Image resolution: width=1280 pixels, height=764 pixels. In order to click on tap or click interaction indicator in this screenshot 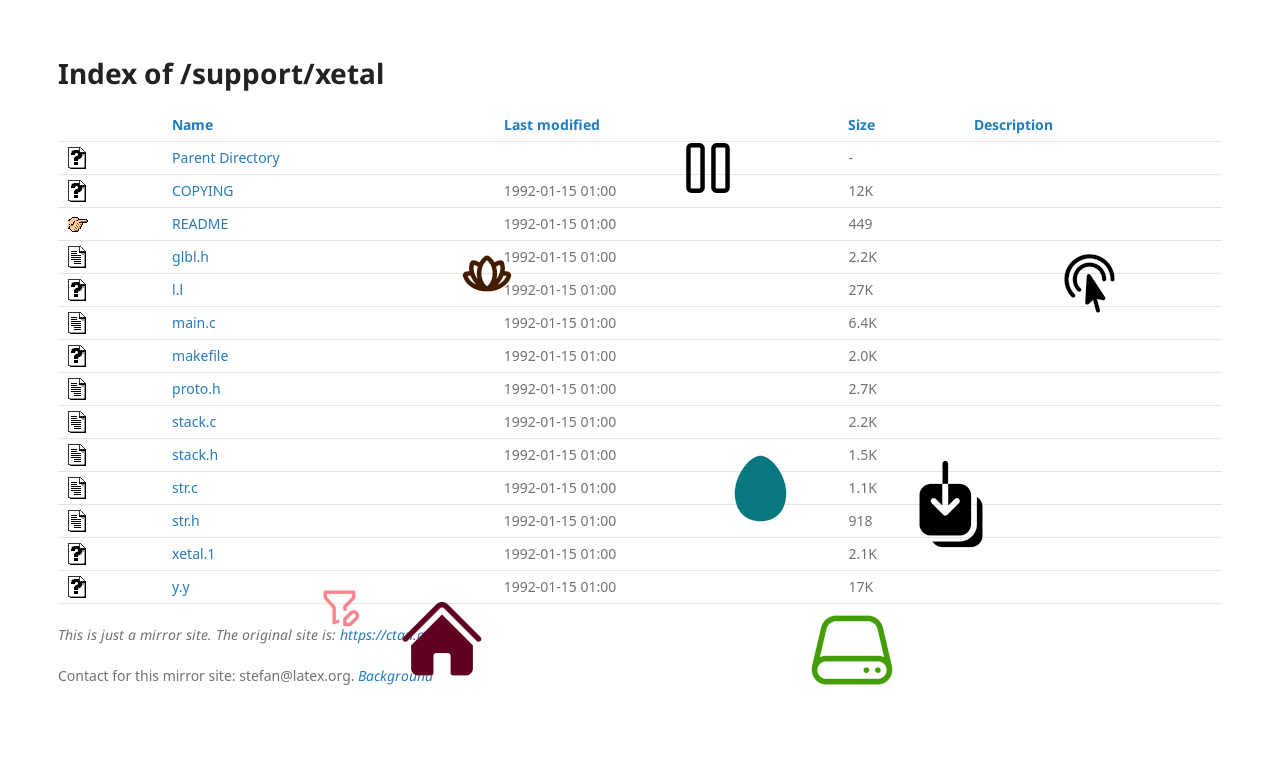, I will do `click(1089, 283)`.